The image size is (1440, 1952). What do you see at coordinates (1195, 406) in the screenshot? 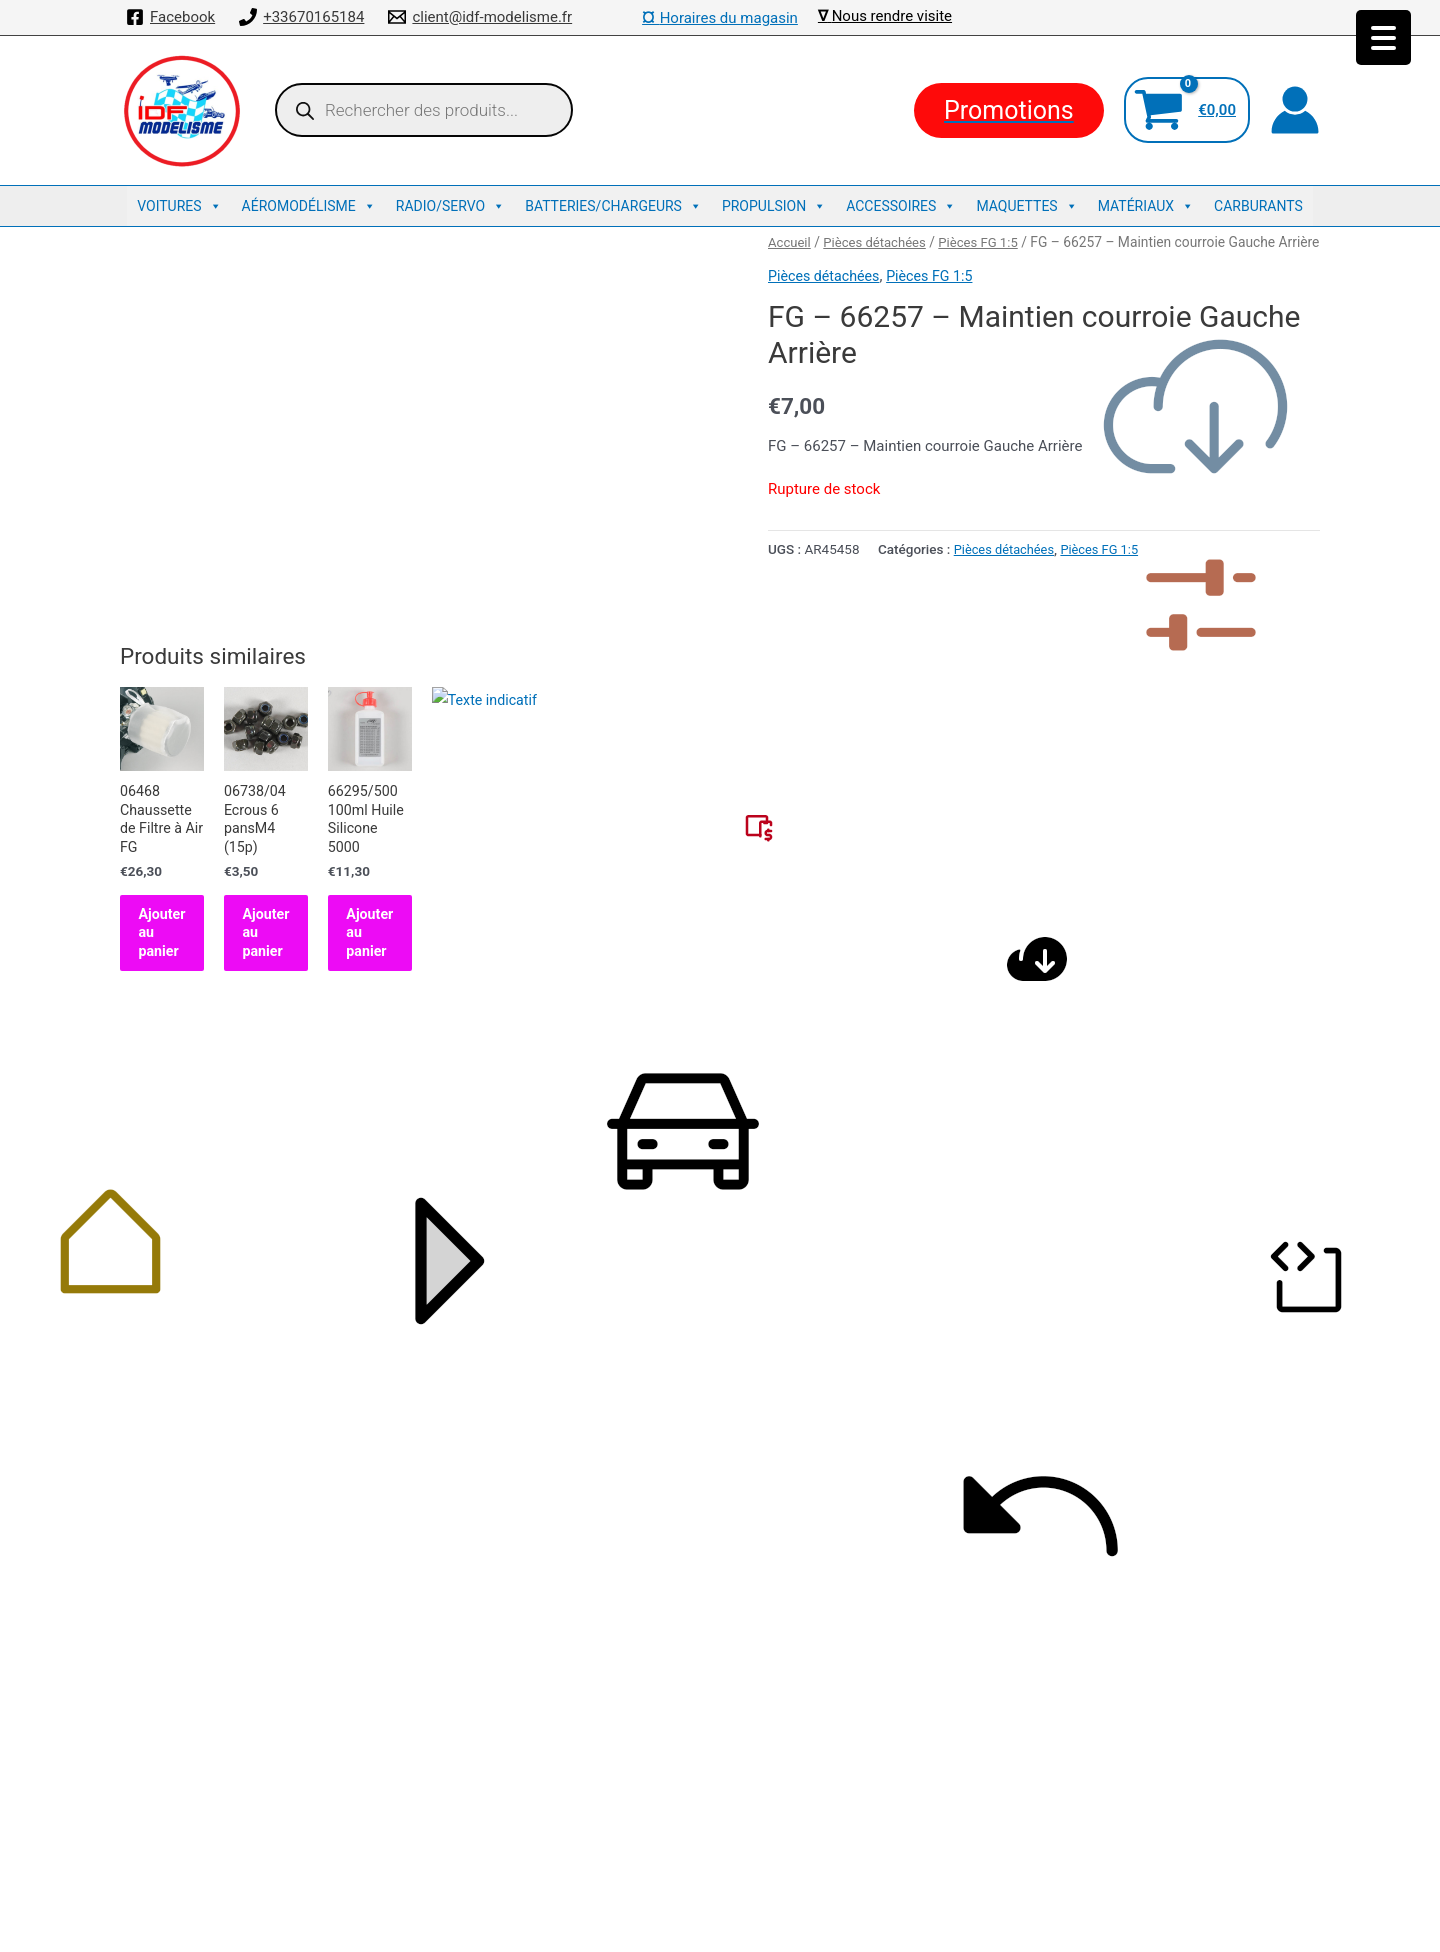
I see `download from cloud storage` at bounding box center [1195, 406].